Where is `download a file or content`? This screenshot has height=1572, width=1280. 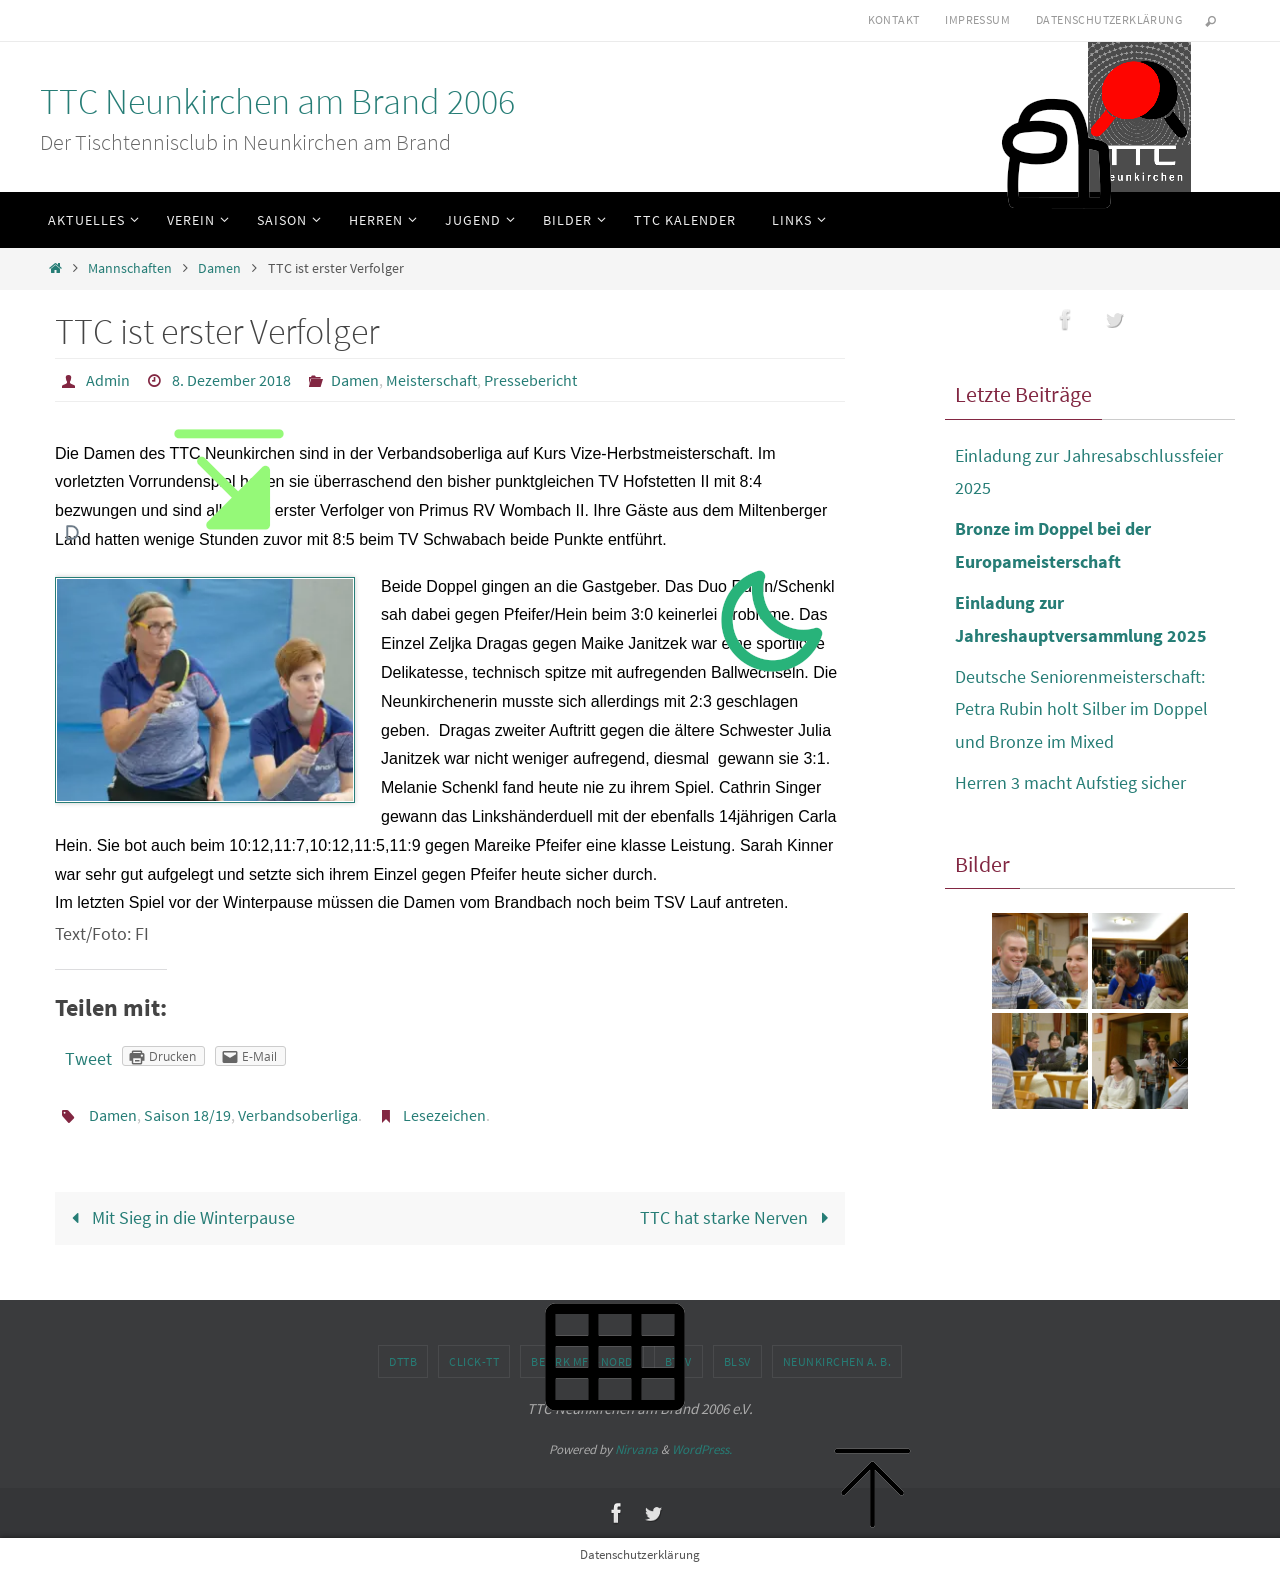
download a file or content is located at coordinates (1180, 1061).